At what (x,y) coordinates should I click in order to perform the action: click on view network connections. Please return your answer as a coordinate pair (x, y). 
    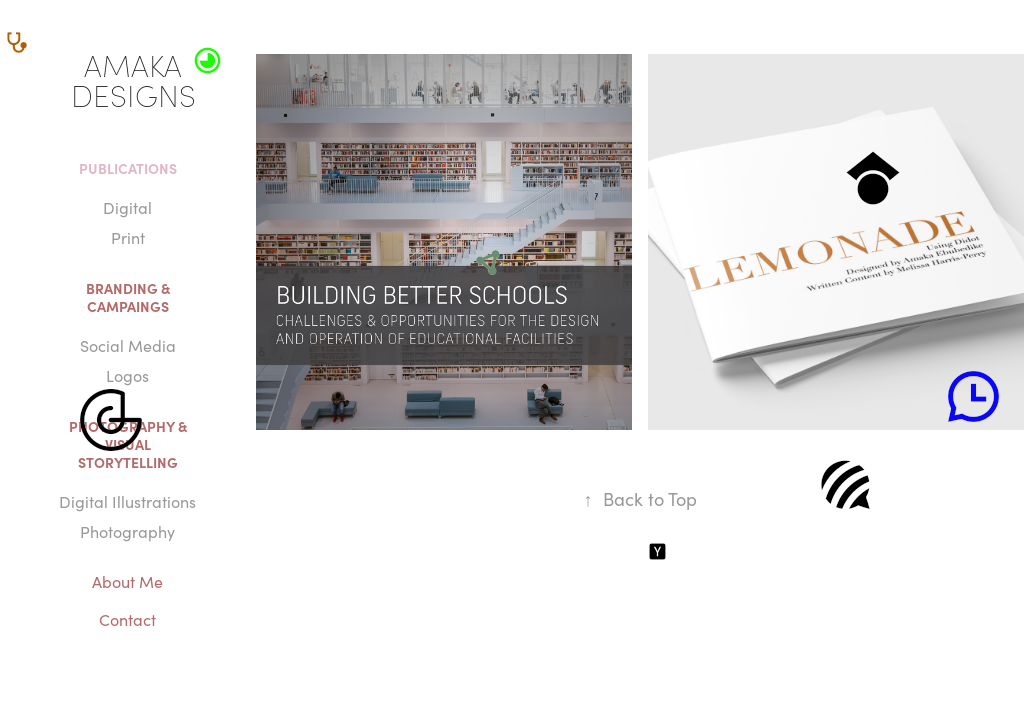
    Looking at the image, I should click on (488, 262).